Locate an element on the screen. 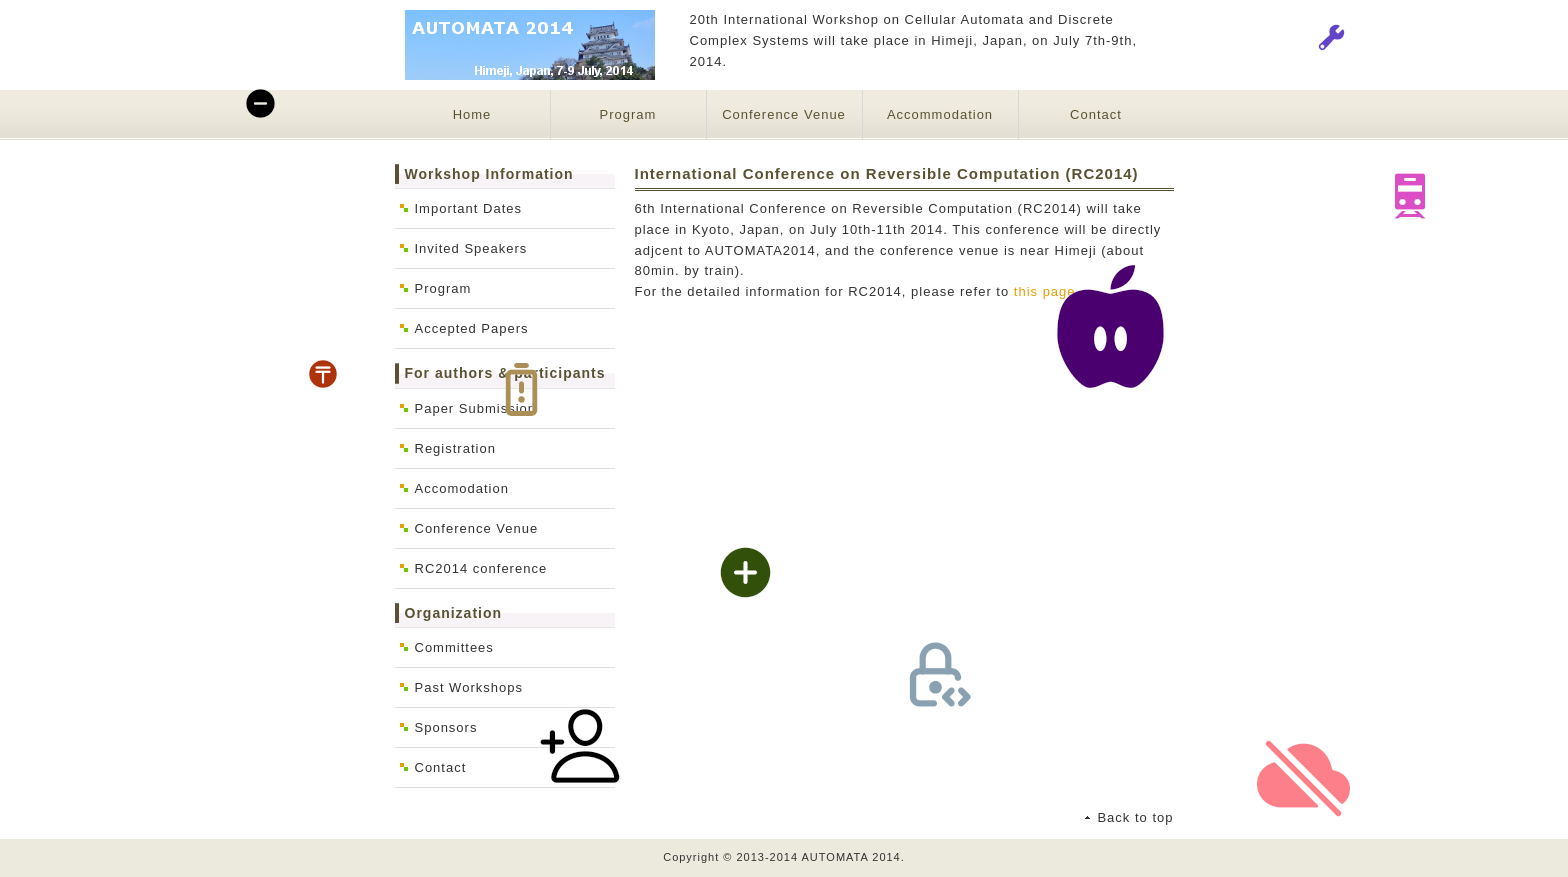 This screenshot has height=877, width=1568. access settings or configuration options is located at coordinates (1331, 37).